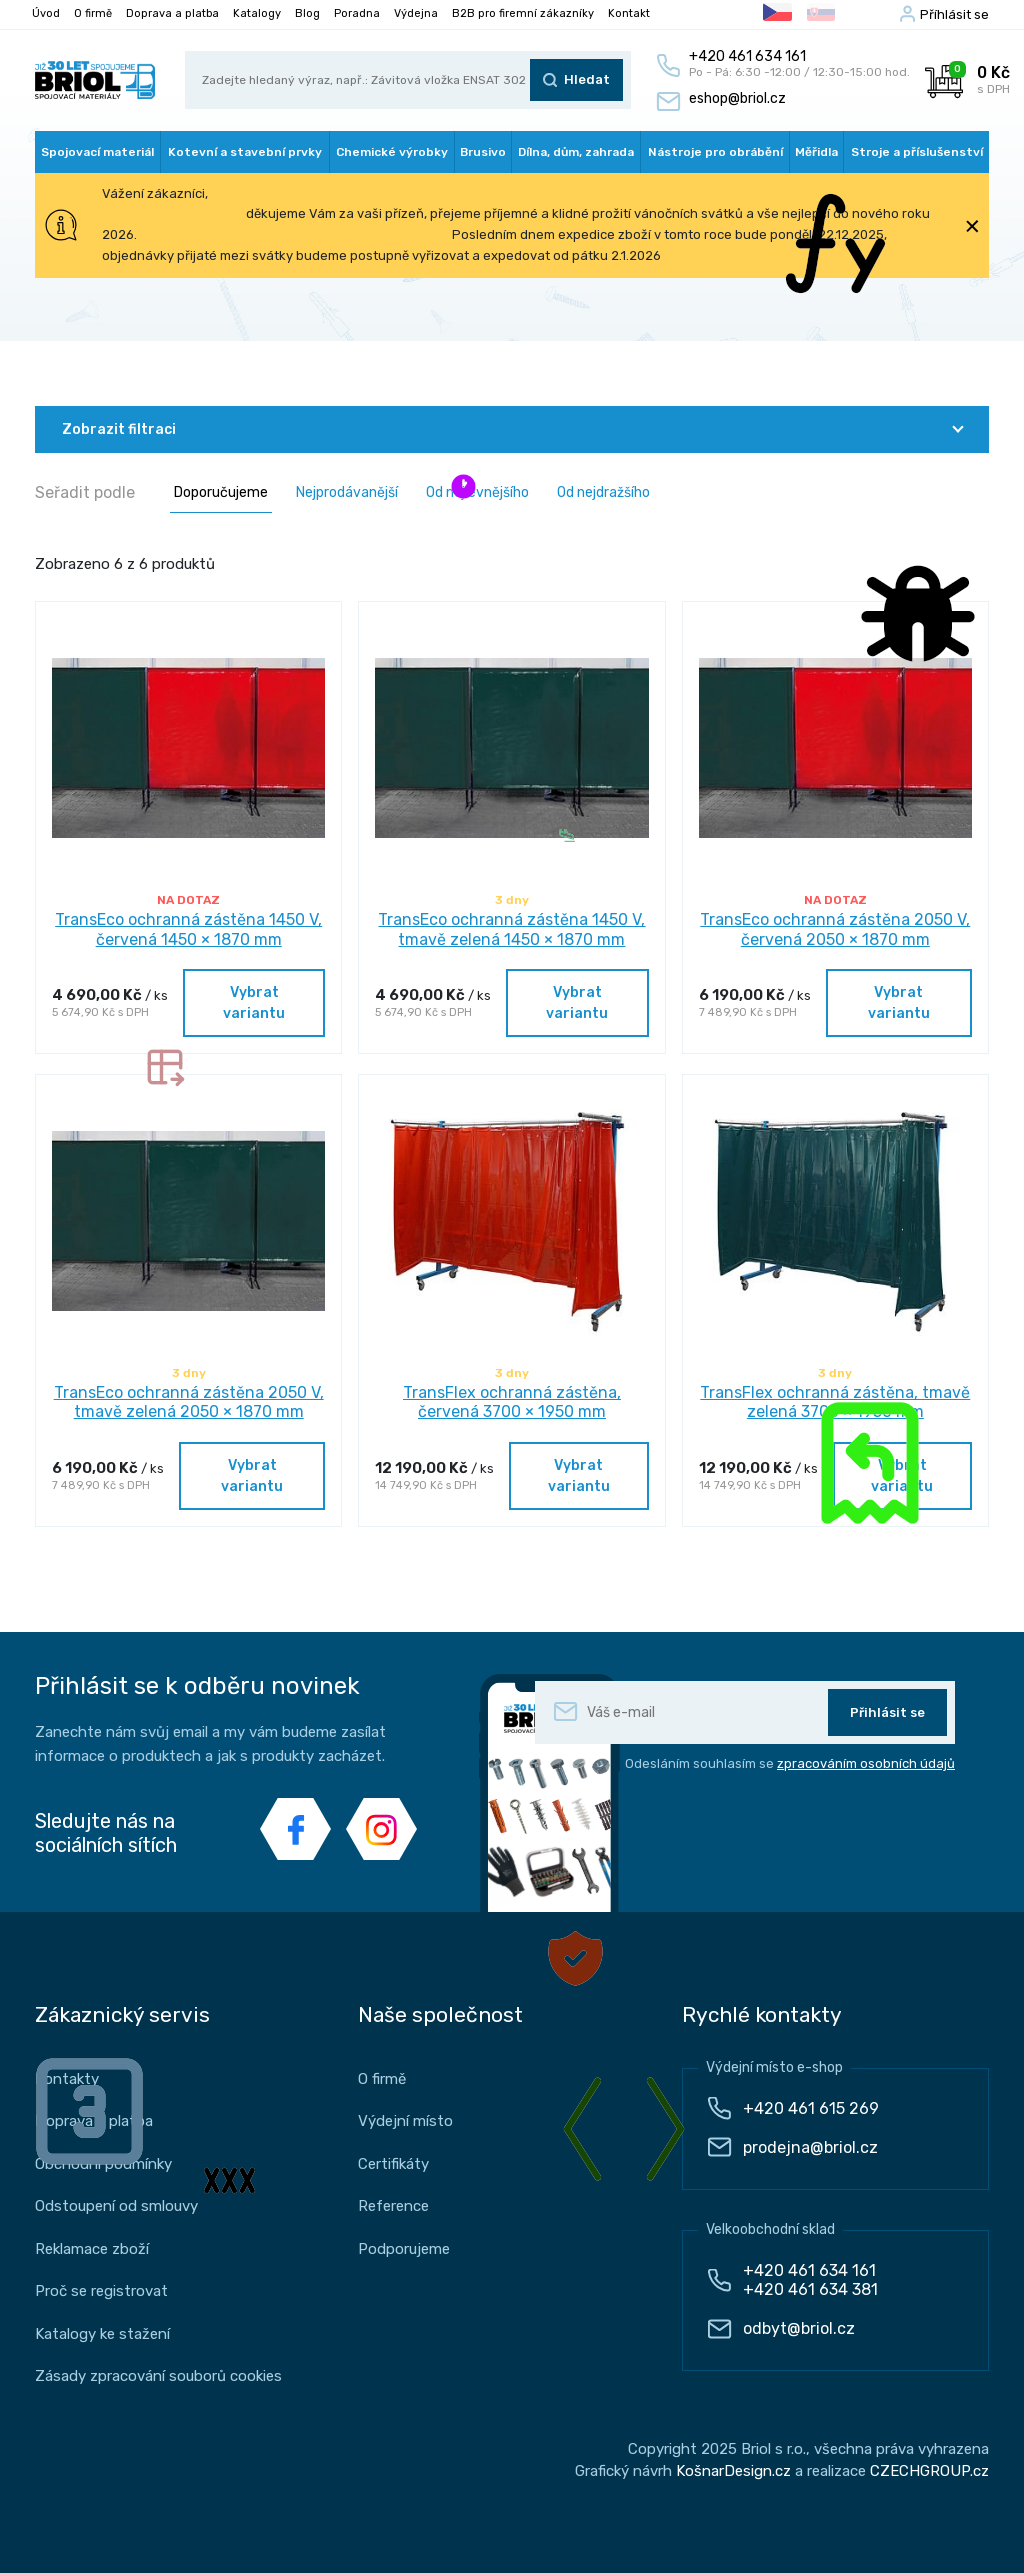 The image size is (1024, 2573). What do you see at coordinates (89, 2111) in the screenshot?
I see `select option 3 from a numbered list` at bounding box center [89, 2111].